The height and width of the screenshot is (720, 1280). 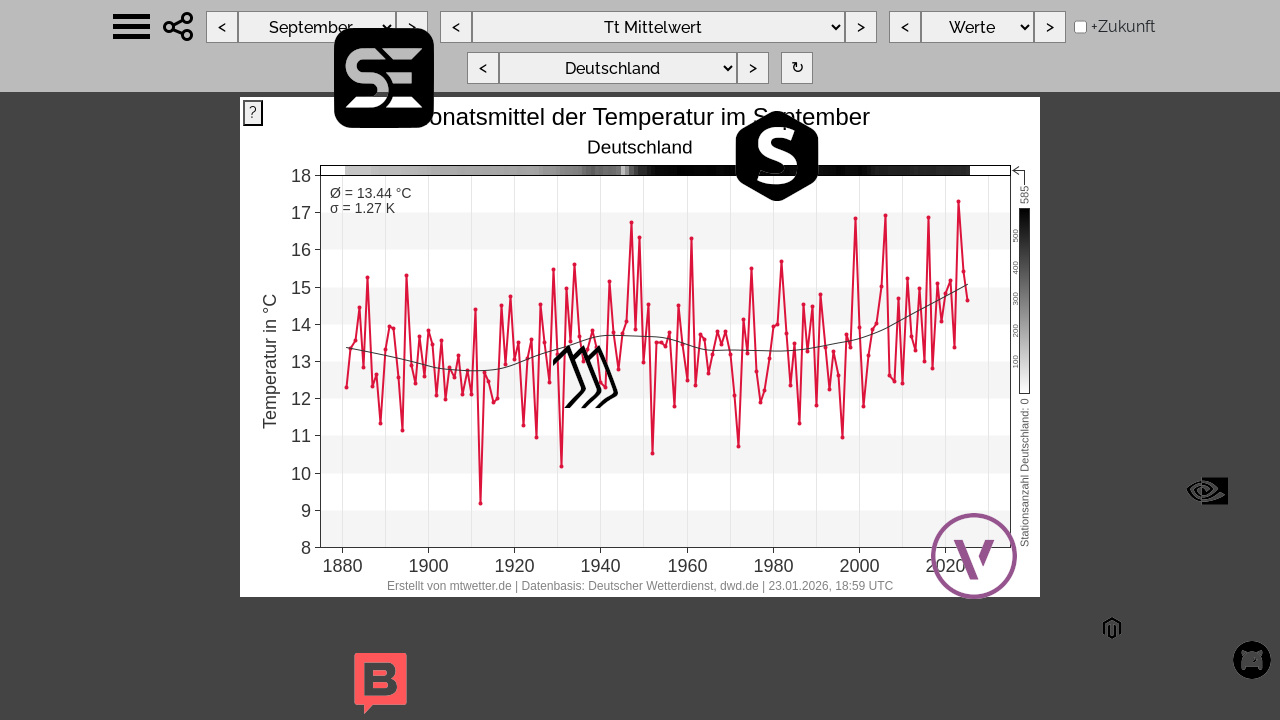 I want to click on open Subtitle Edit application, so click(x=384, y=78).